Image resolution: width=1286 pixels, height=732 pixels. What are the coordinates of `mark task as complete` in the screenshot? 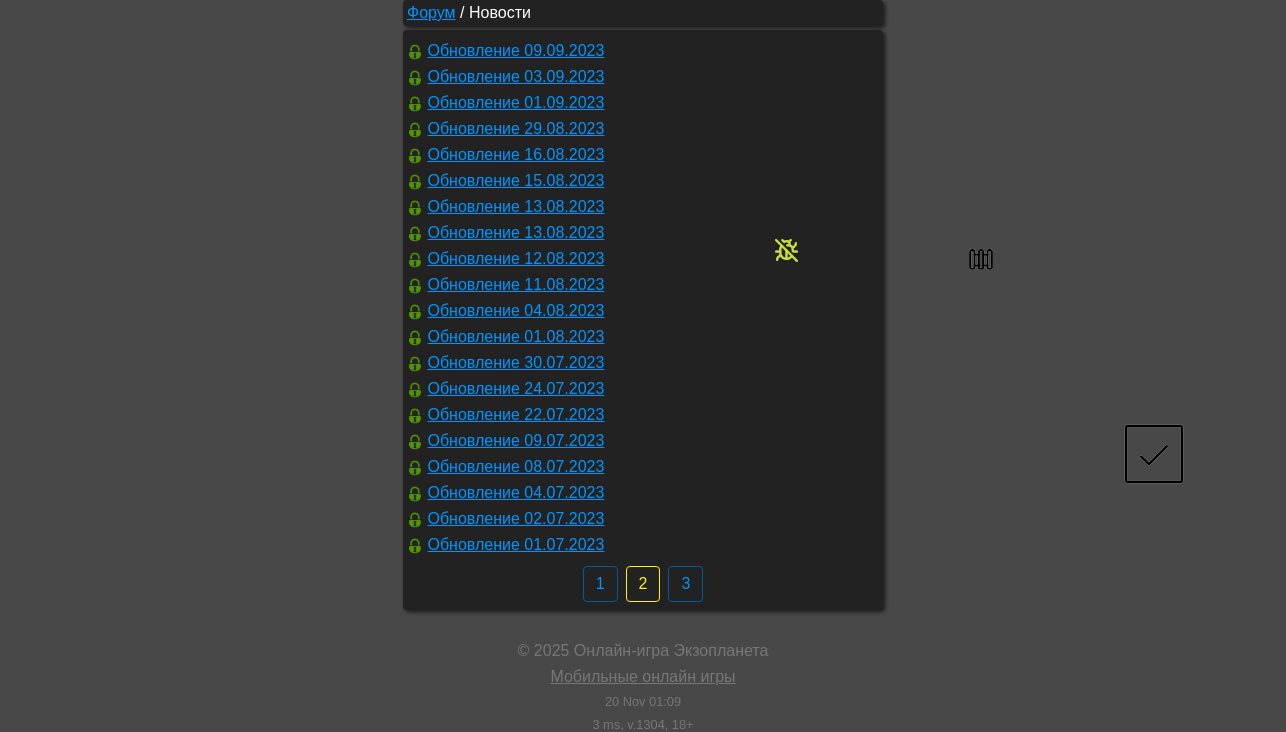 It's located at (1154, 454).